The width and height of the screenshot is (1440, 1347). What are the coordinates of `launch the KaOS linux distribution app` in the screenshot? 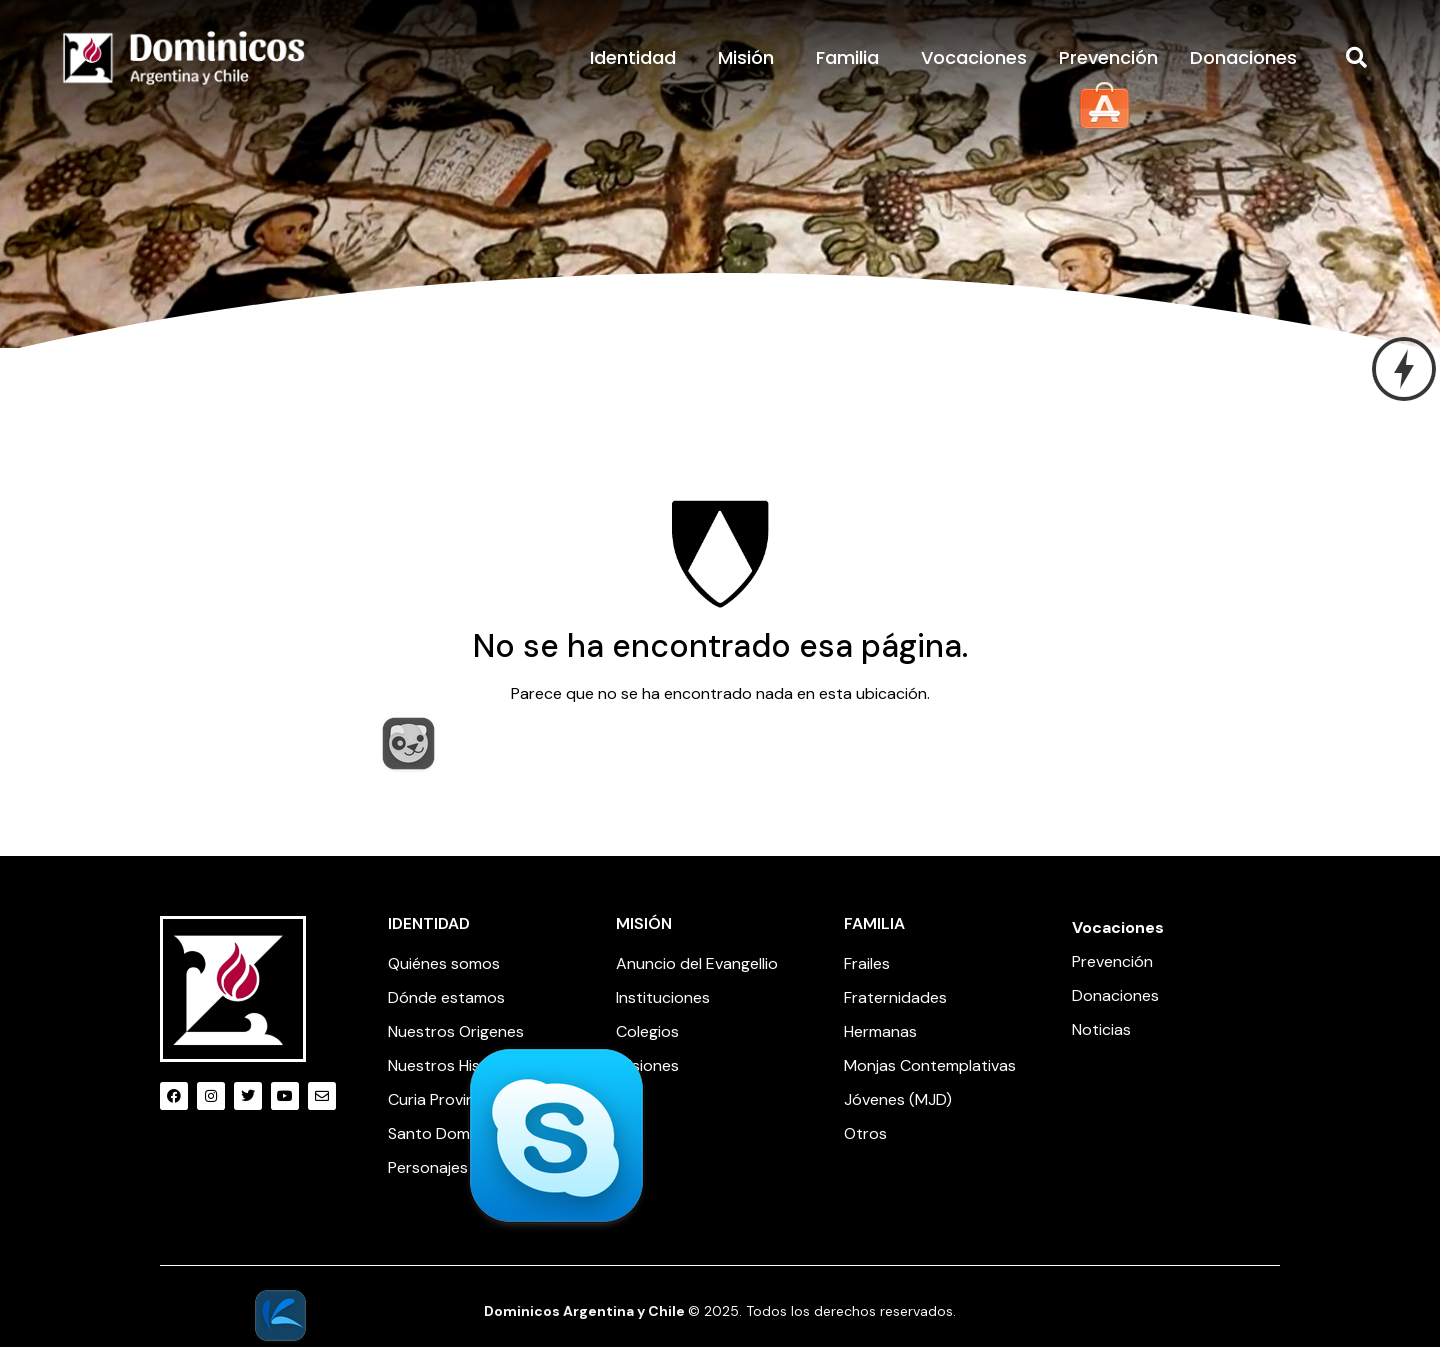 It's located at (280, 1315).